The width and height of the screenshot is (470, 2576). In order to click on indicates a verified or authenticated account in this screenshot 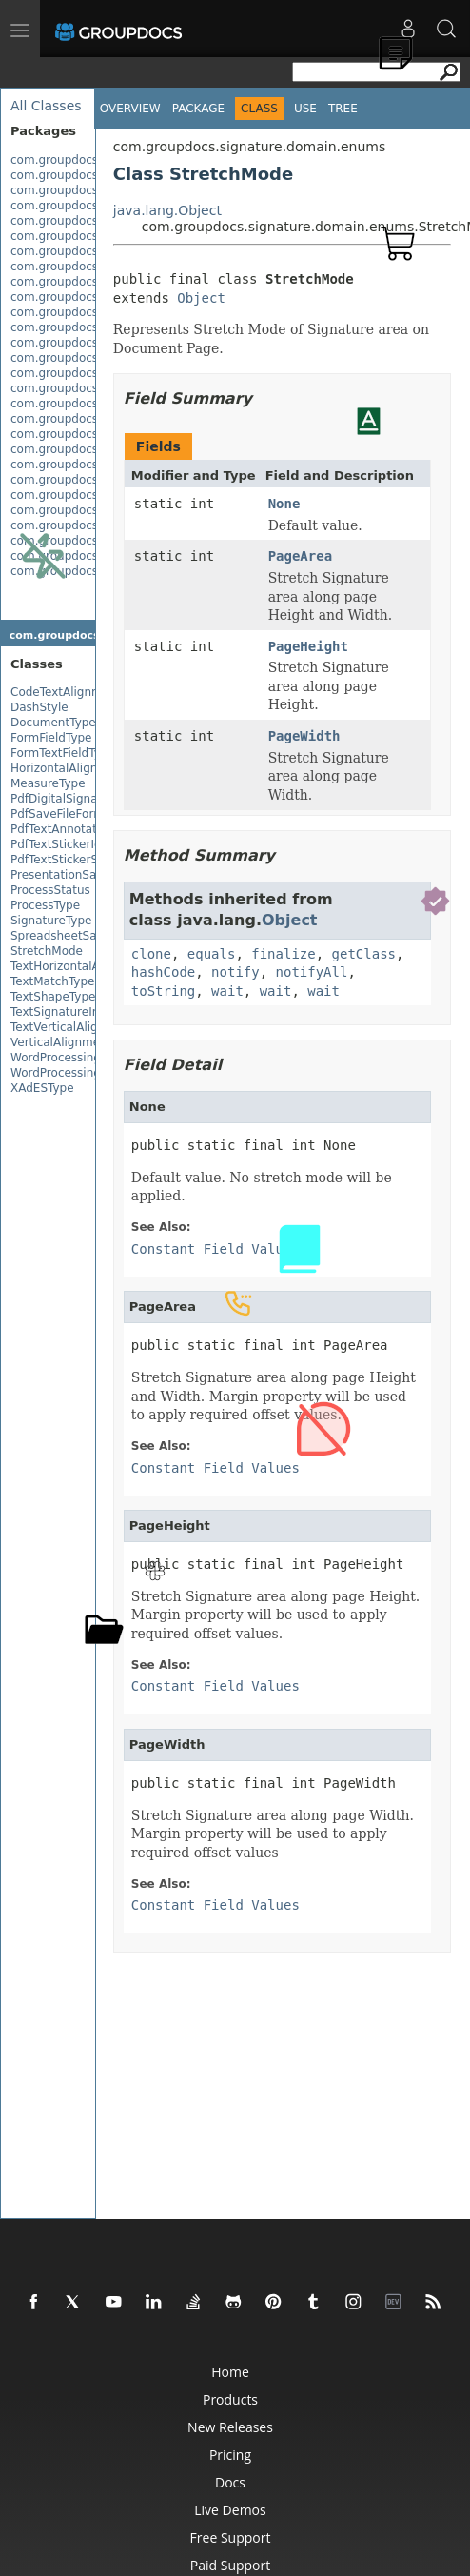, I will do `click(435, 901)`.